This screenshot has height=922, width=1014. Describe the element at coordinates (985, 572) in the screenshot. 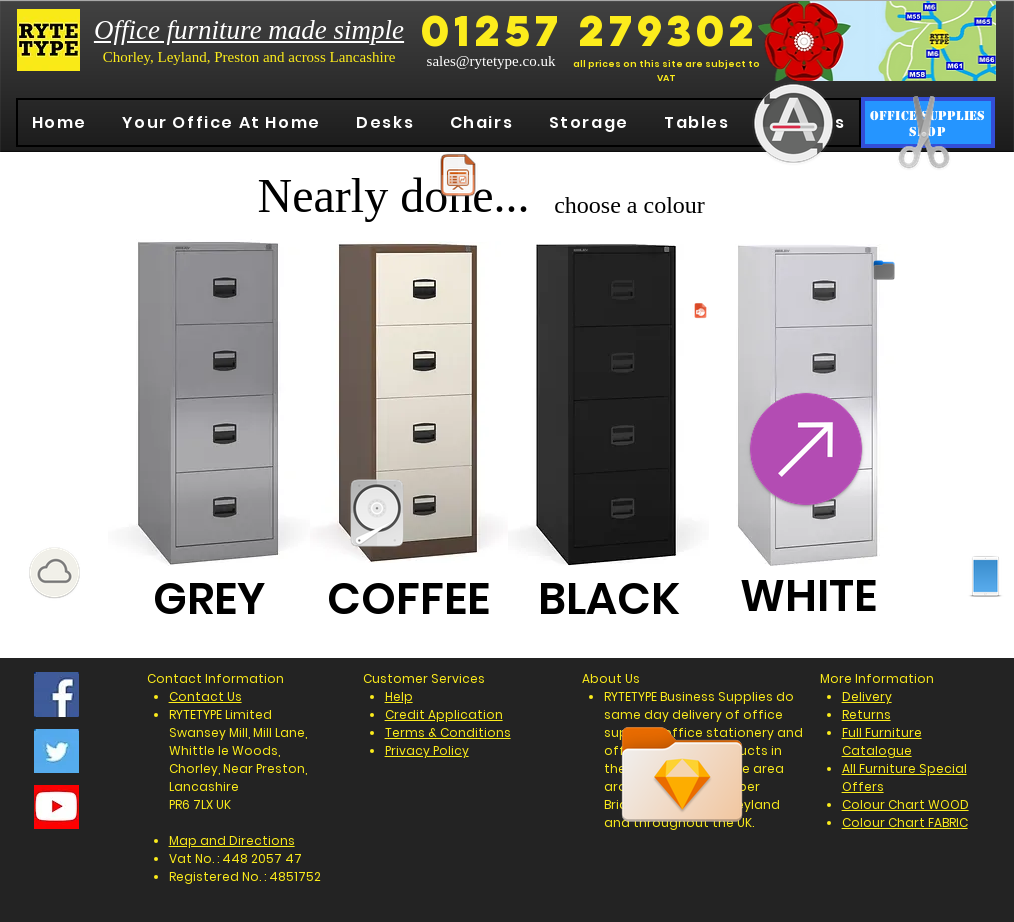

I see `indicates a connected iPad mini device` at that location.